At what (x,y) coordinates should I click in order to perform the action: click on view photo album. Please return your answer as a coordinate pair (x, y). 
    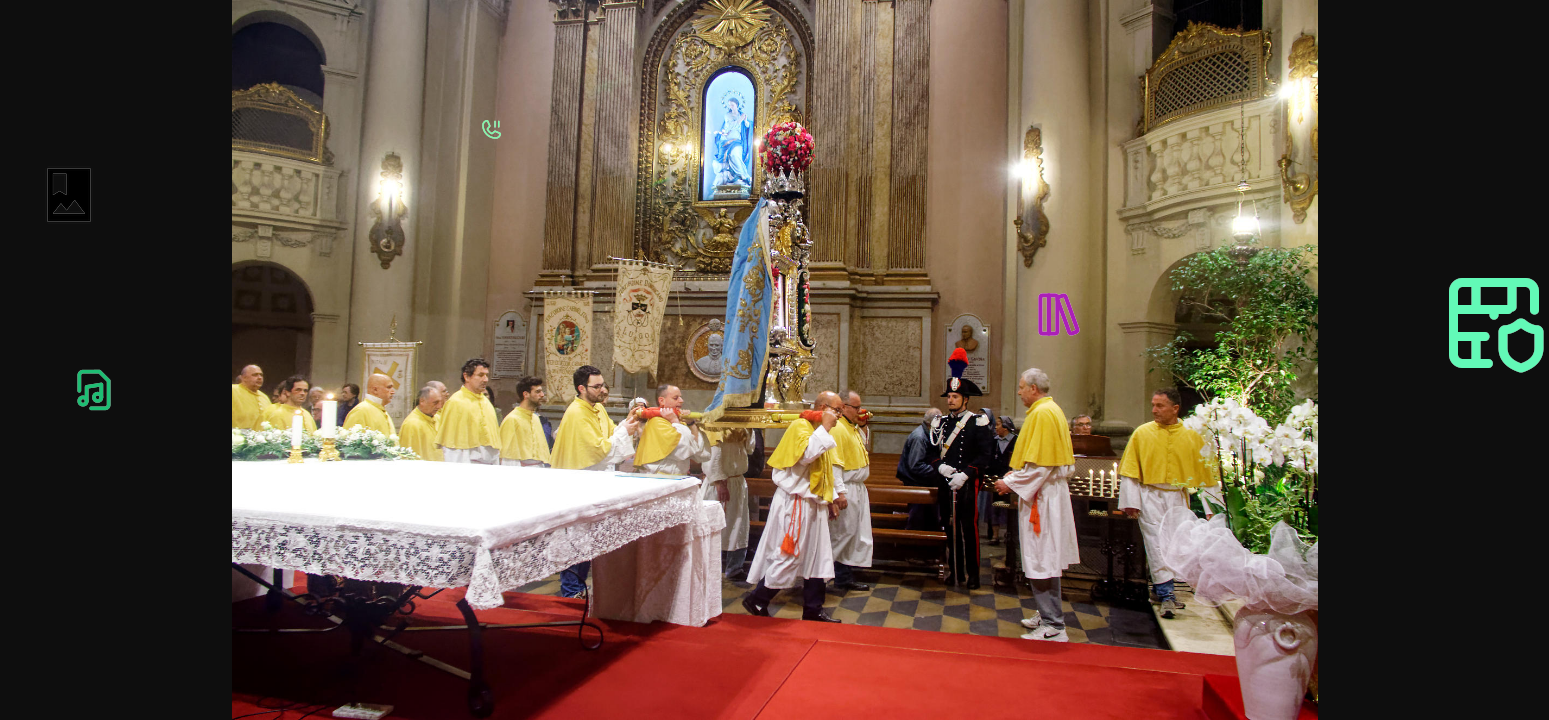
    Looking at the image, I should click on (69, 195).